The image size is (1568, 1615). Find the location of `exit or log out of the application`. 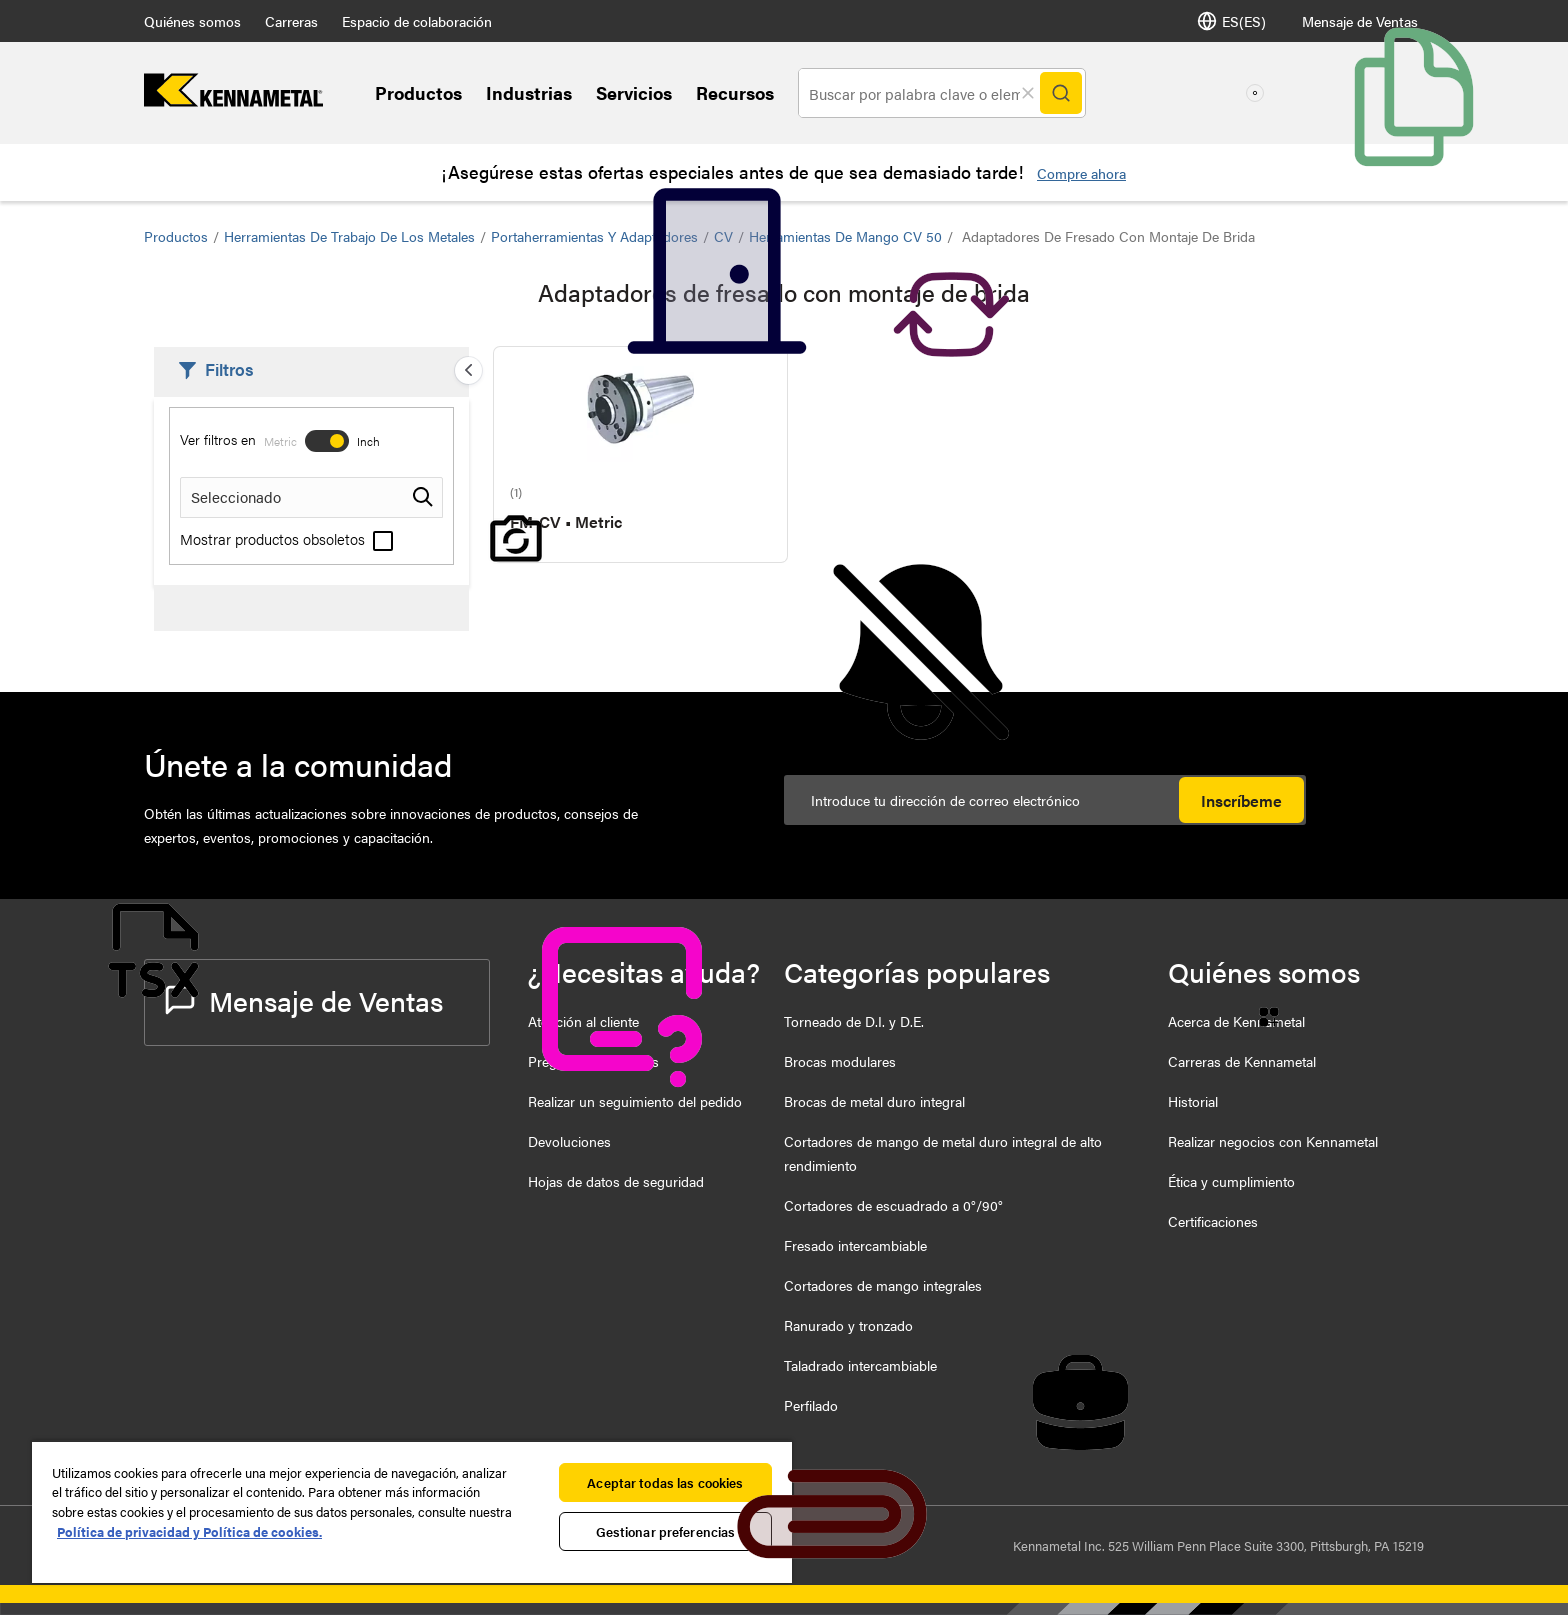

exit or log out of the application is located at coordinates (717, 271).